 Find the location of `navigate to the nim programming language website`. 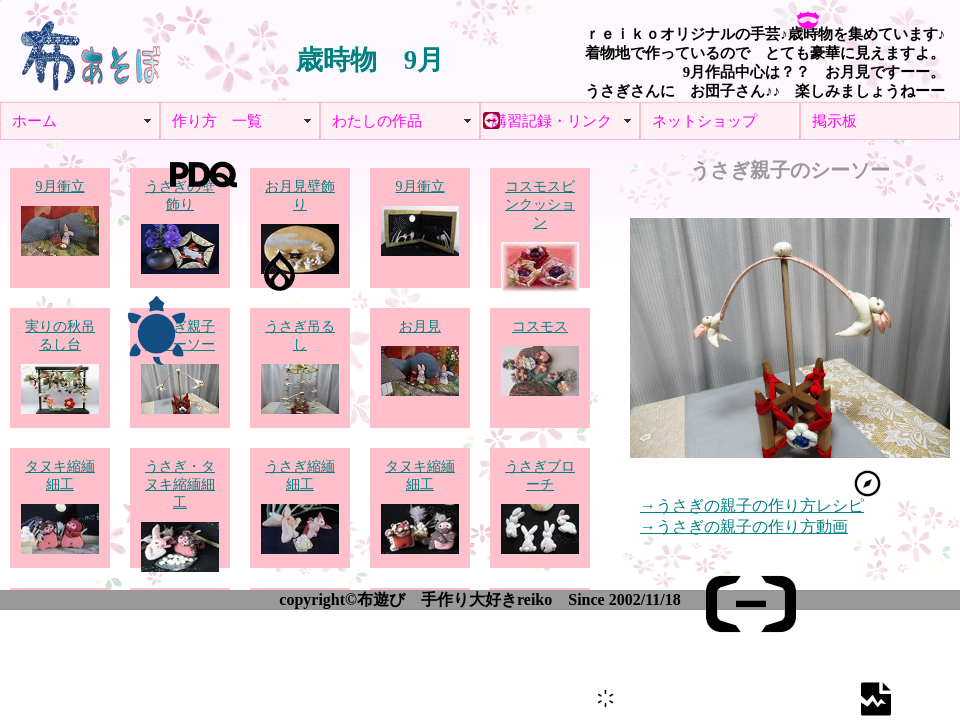

navigate to the nim programming language website is located at coordinates (808, 20).